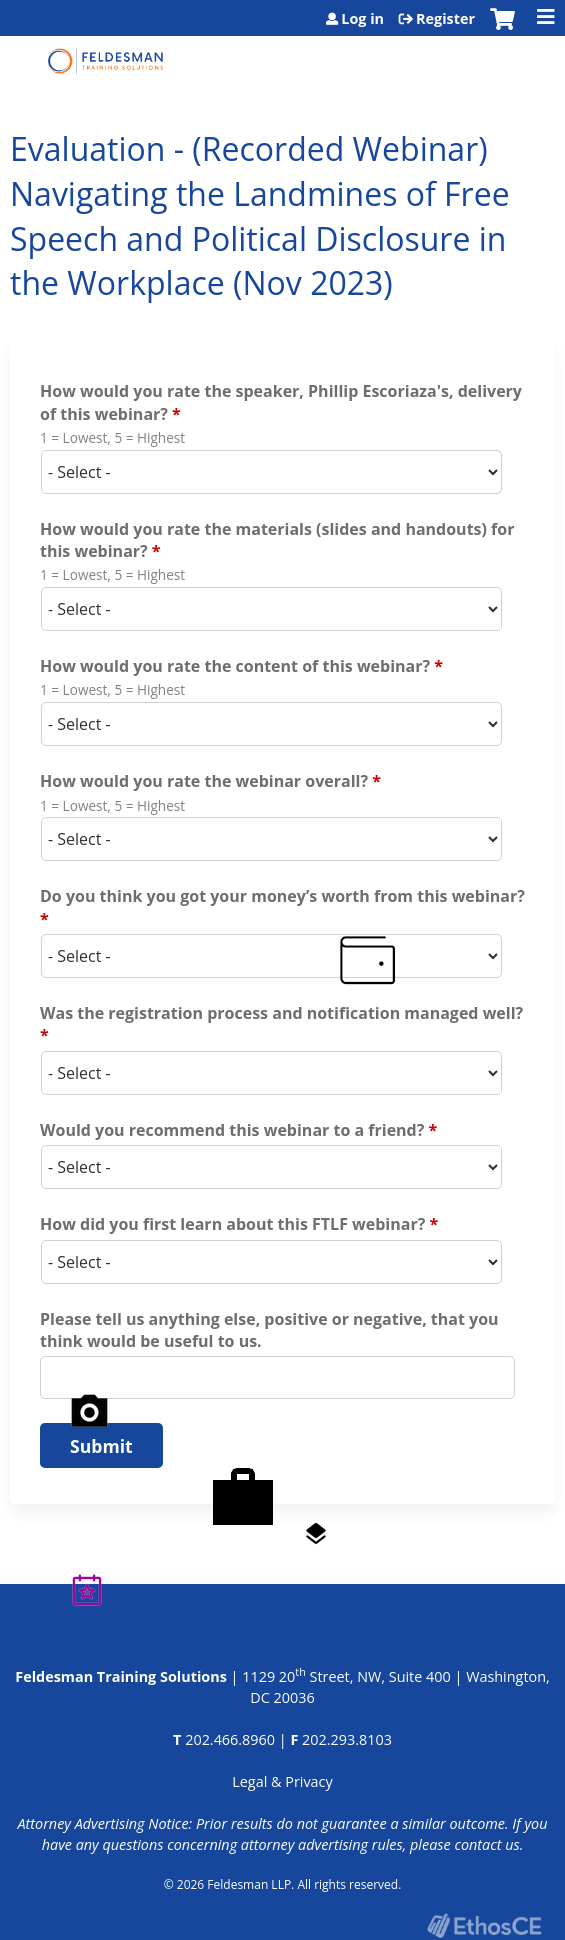 Image resolution: width=565 pixels, height=1940 pixels. I want to click on access work-related files or documents, so click(243, 1498).